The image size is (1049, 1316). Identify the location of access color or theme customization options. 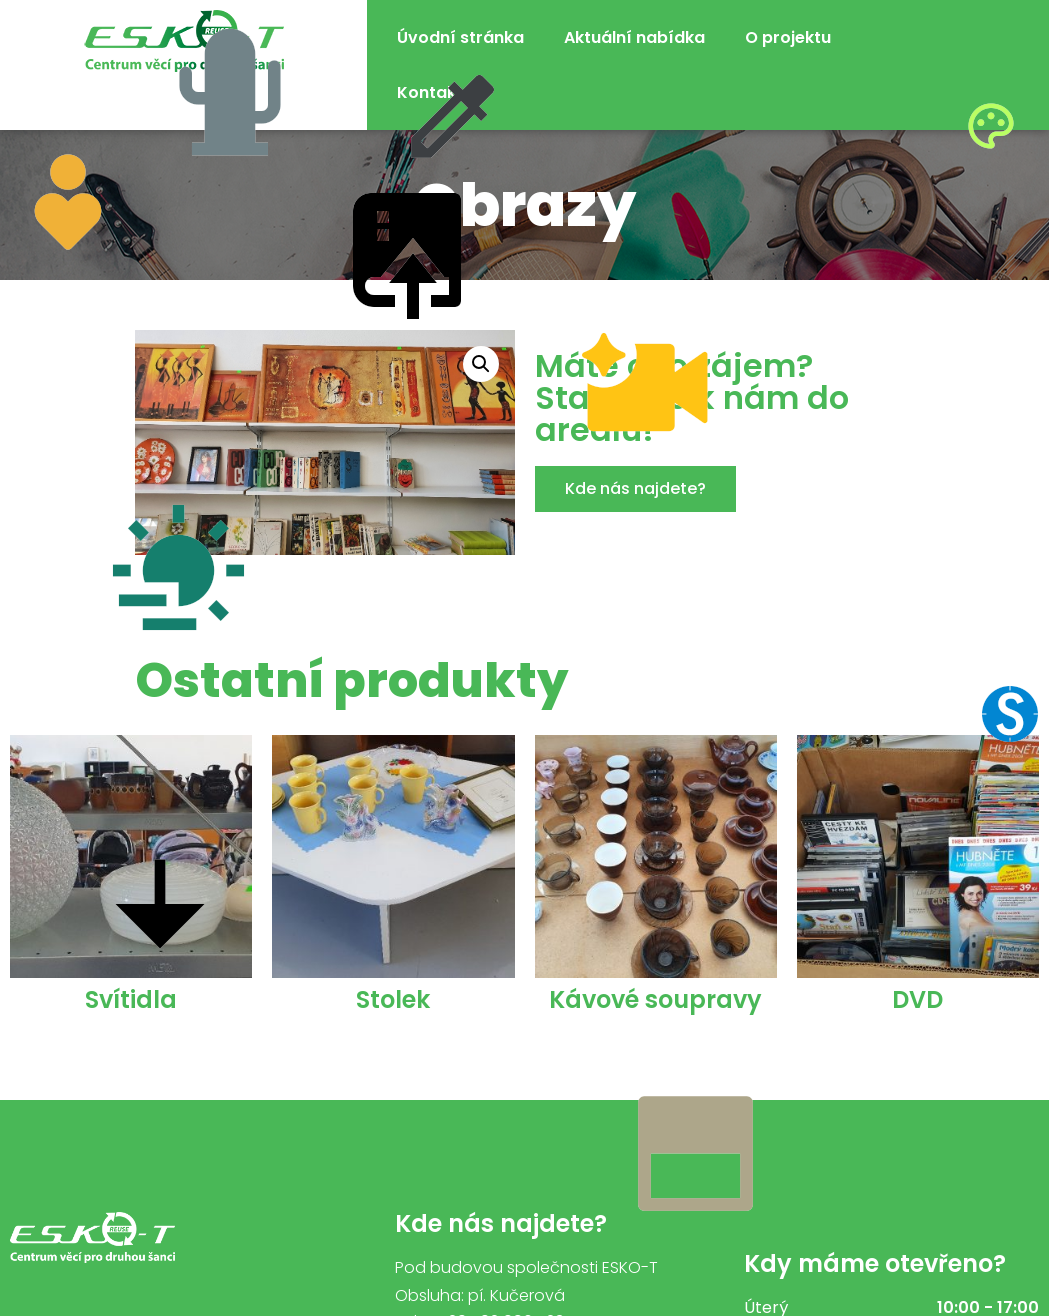
(991, 126).